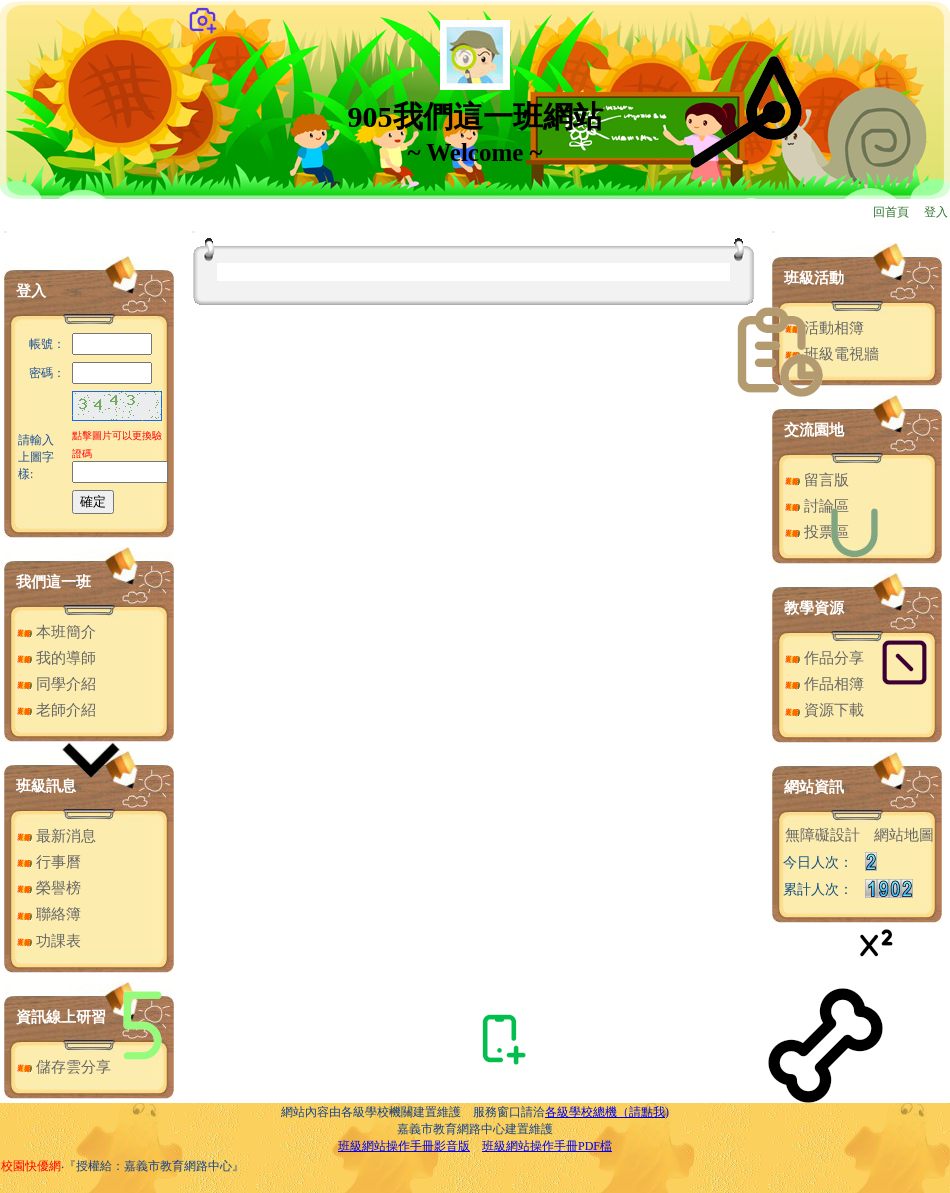 This screenshot has height=1193, width=950. What do you see at coordinates (825, 1045) in the screenshot?
I see `access pet-related features or settings` at bounding box center [825, 1045].